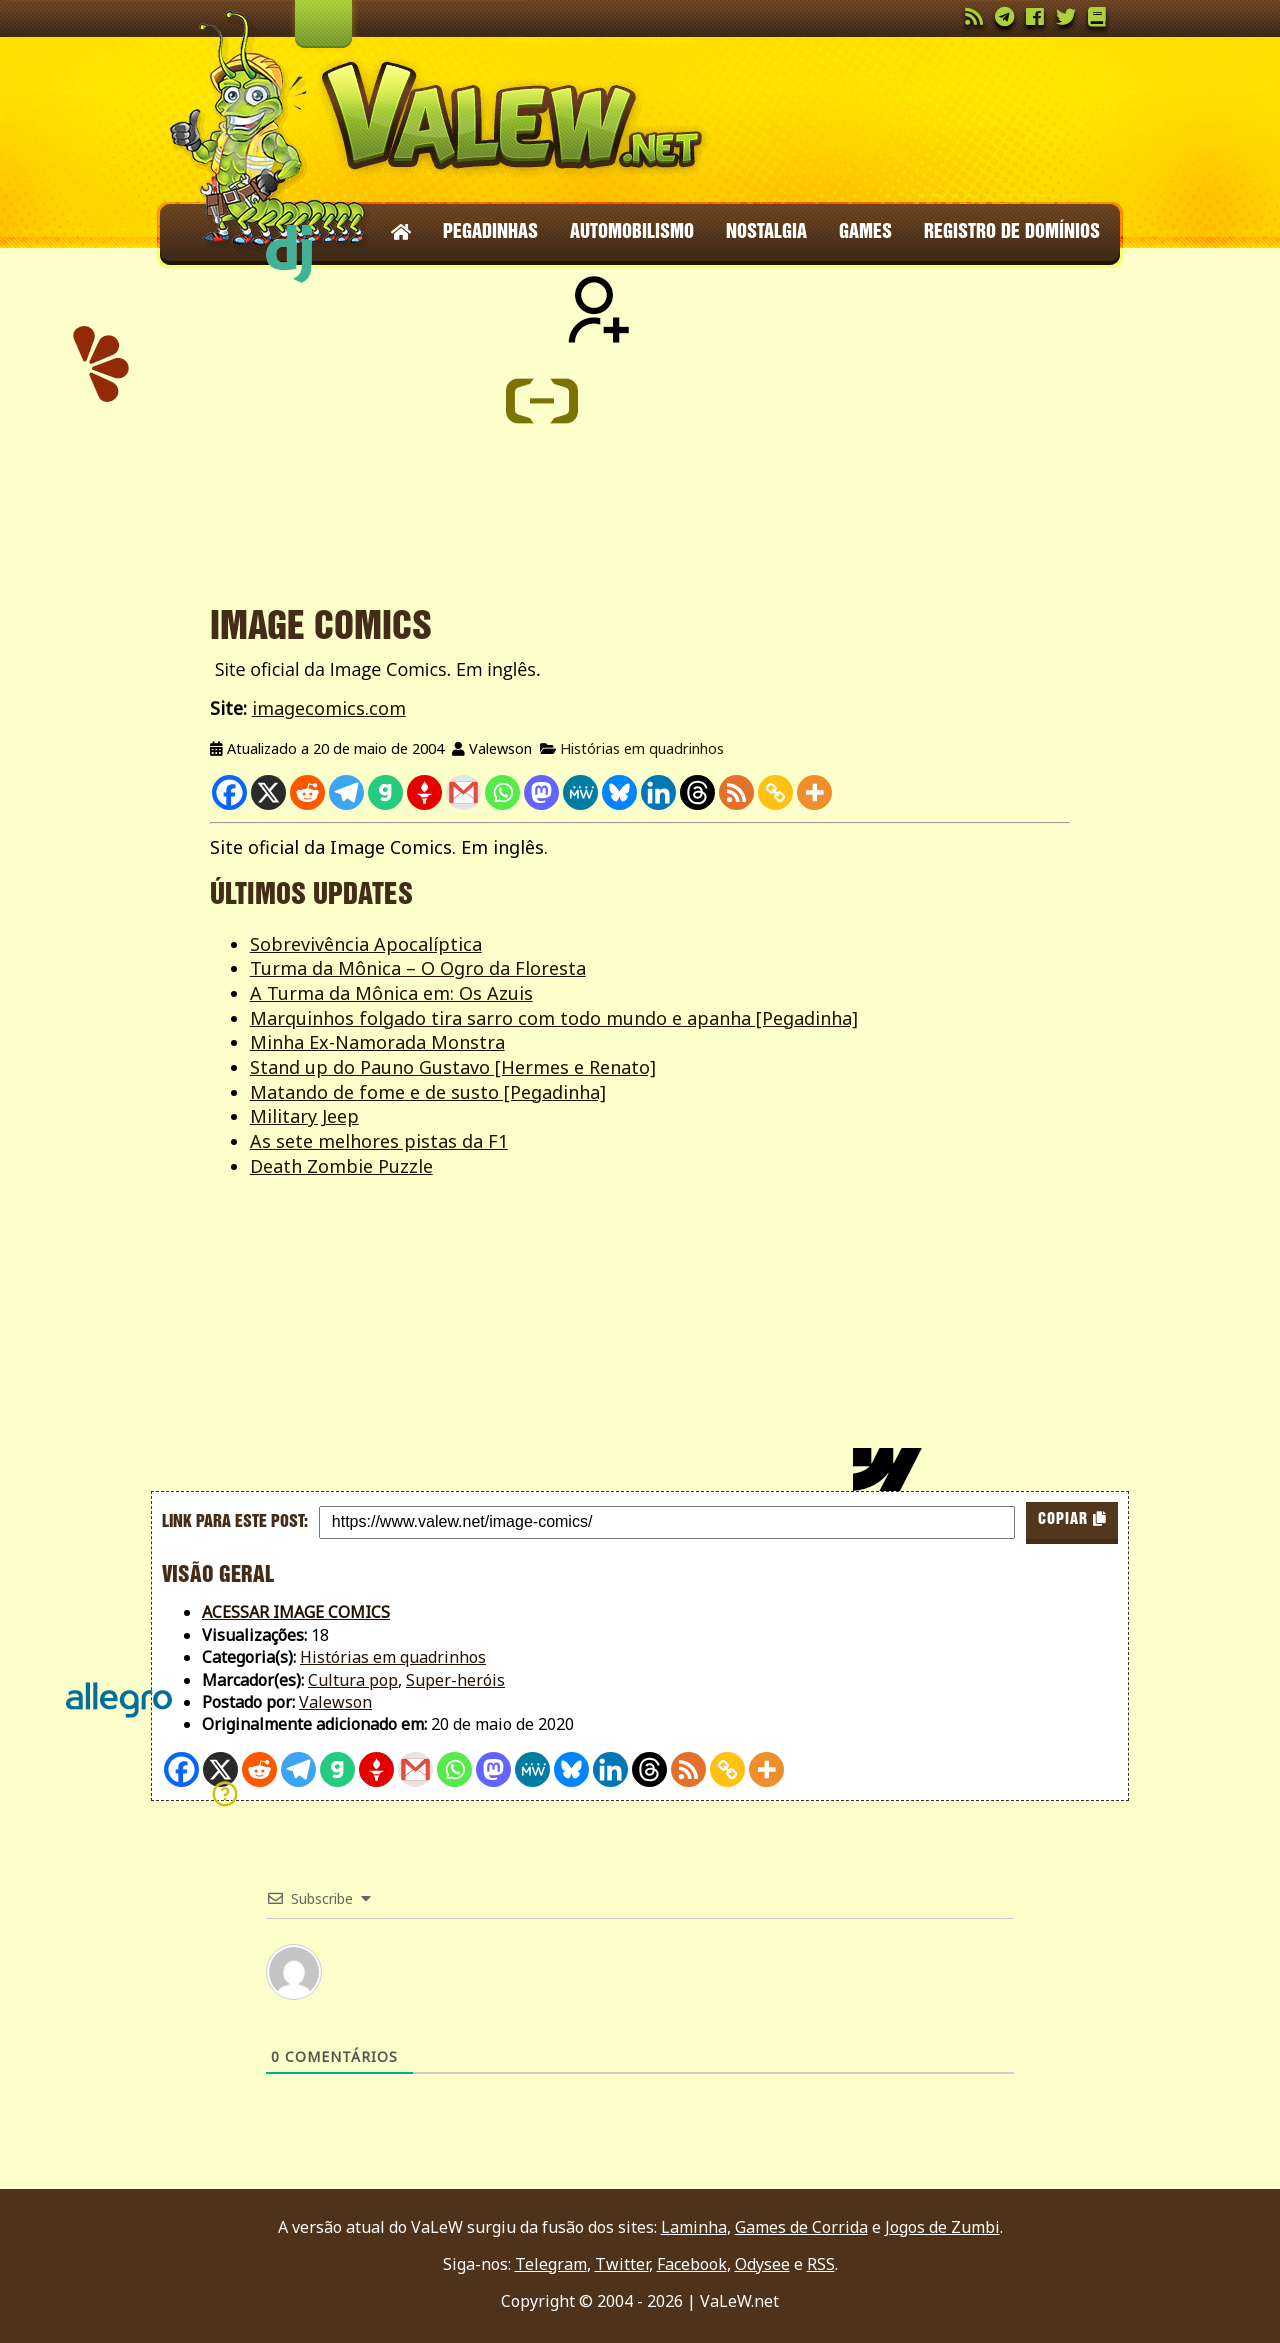  I want to click on link to Lemon Squeezy payment platform, so click(101, 364).